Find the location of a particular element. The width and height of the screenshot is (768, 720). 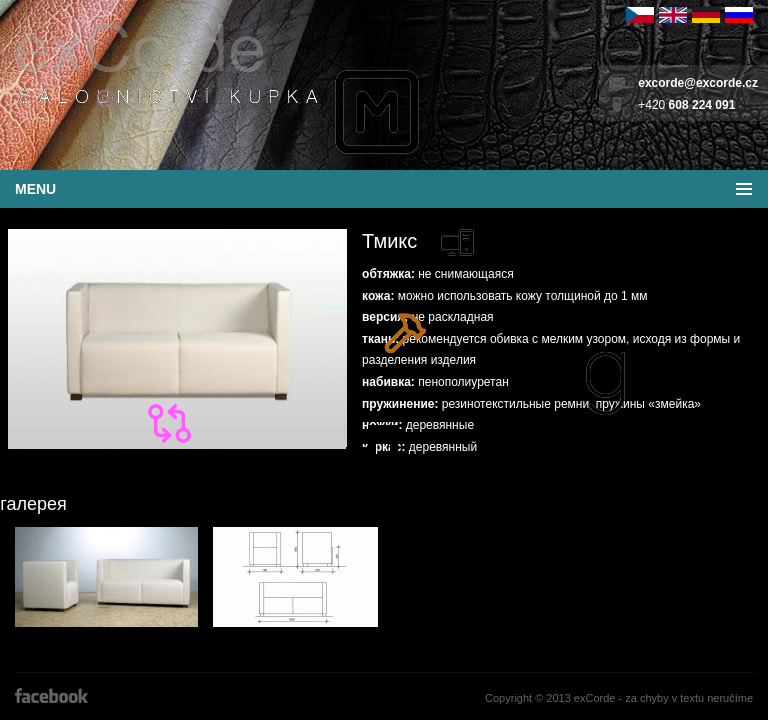

compare branches in version control is located at coordinates (169, 423).